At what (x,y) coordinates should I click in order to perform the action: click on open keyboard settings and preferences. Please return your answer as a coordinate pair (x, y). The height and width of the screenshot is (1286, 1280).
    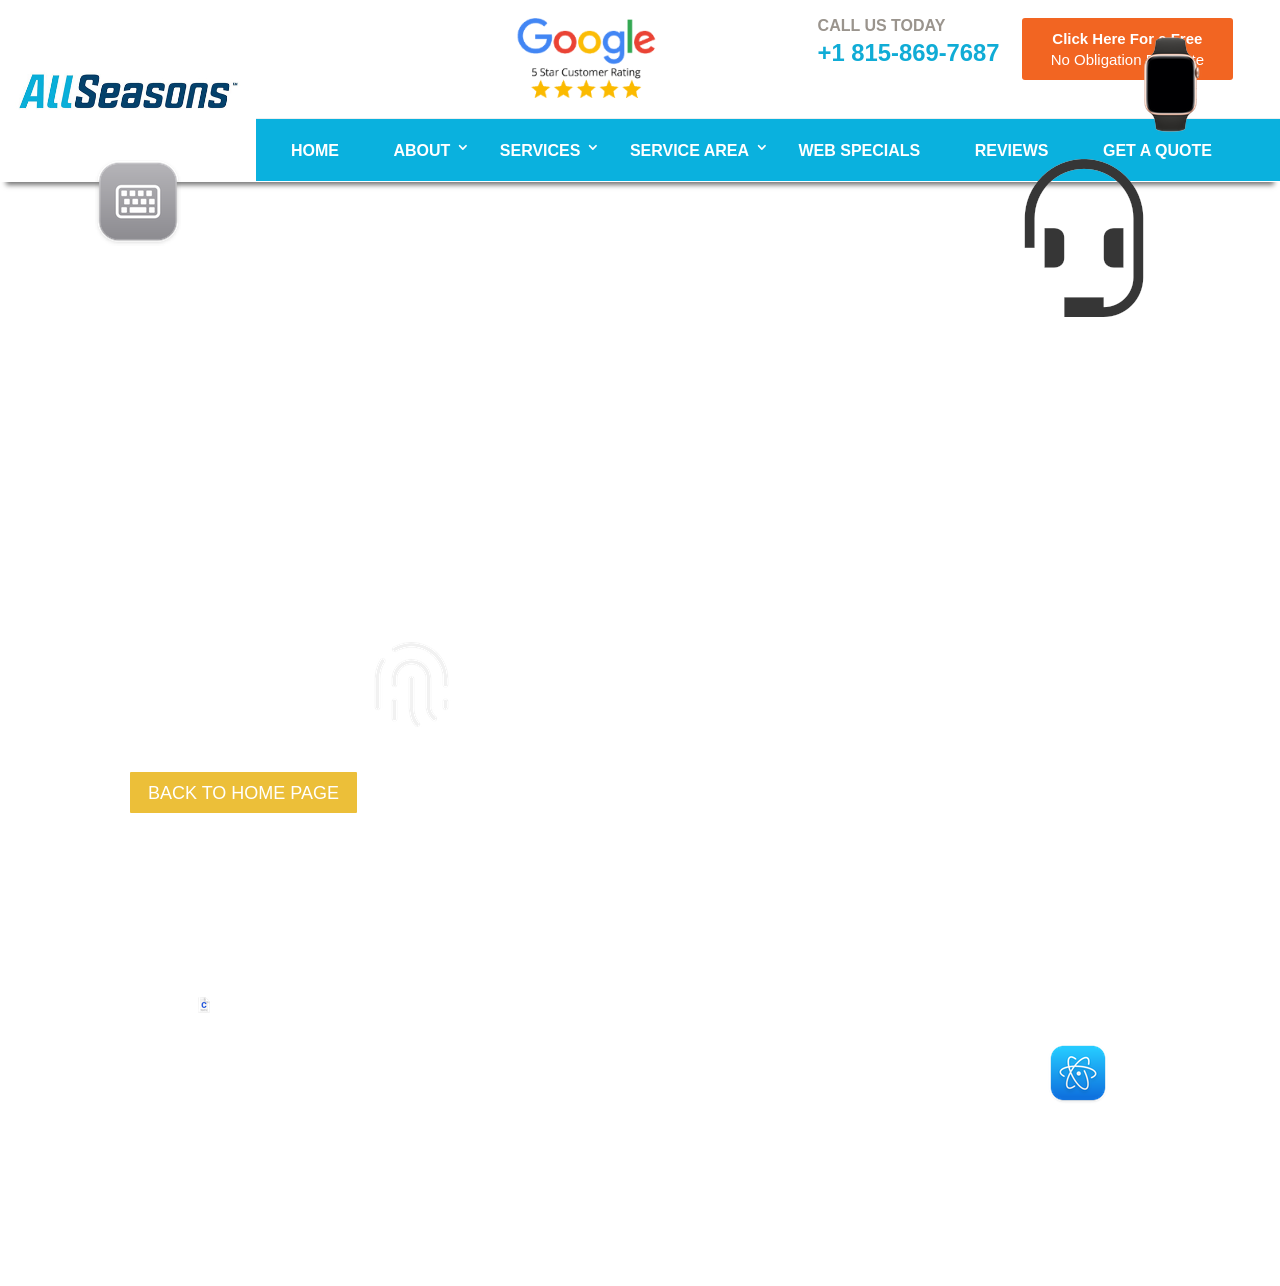
    Looking at the image, I should click on (138, 203).